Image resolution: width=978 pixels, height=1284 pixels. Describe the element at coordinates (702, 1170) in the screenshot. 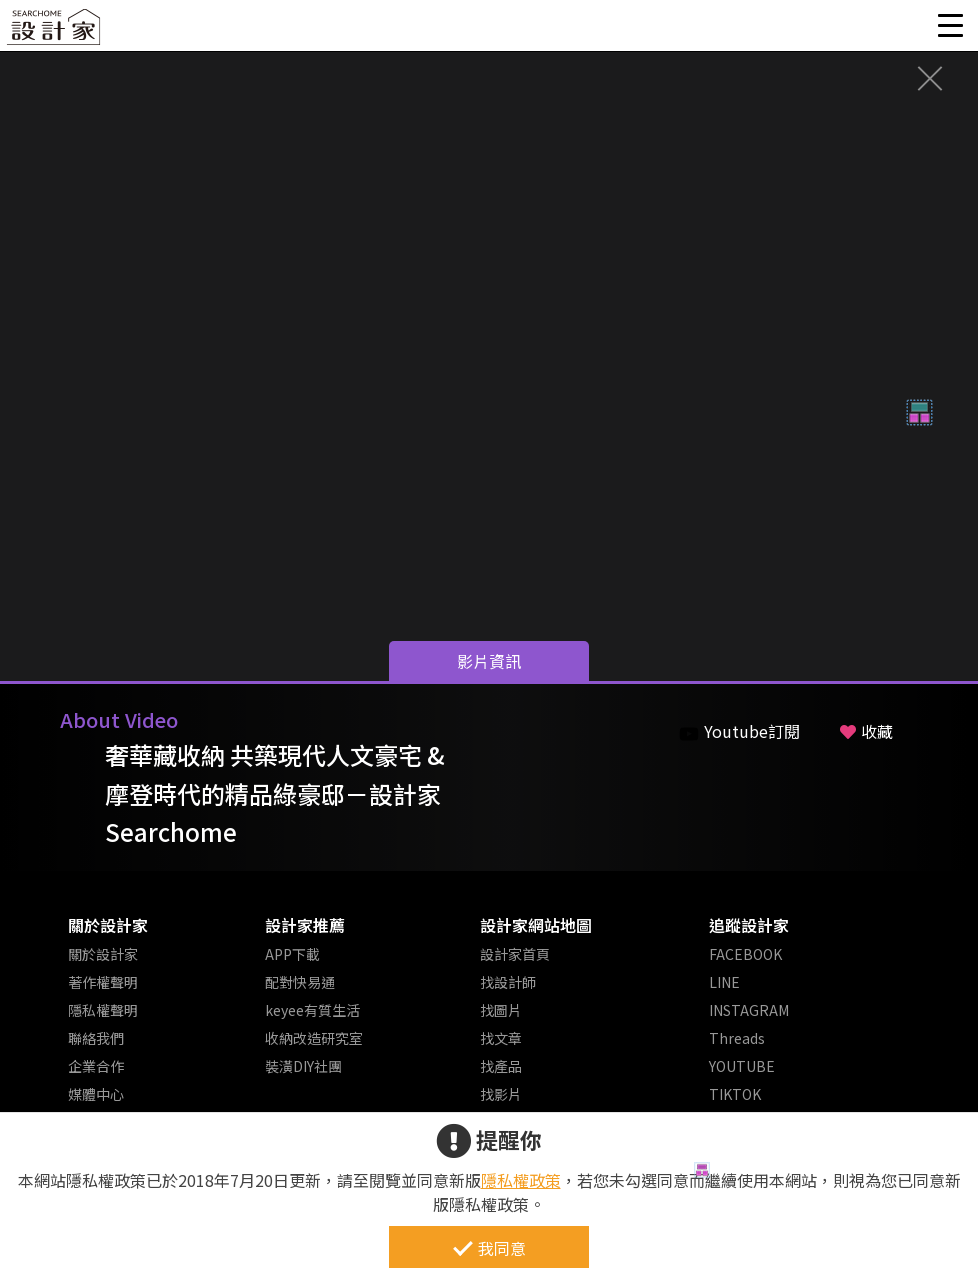

I see `select all items in the current view` at that location.